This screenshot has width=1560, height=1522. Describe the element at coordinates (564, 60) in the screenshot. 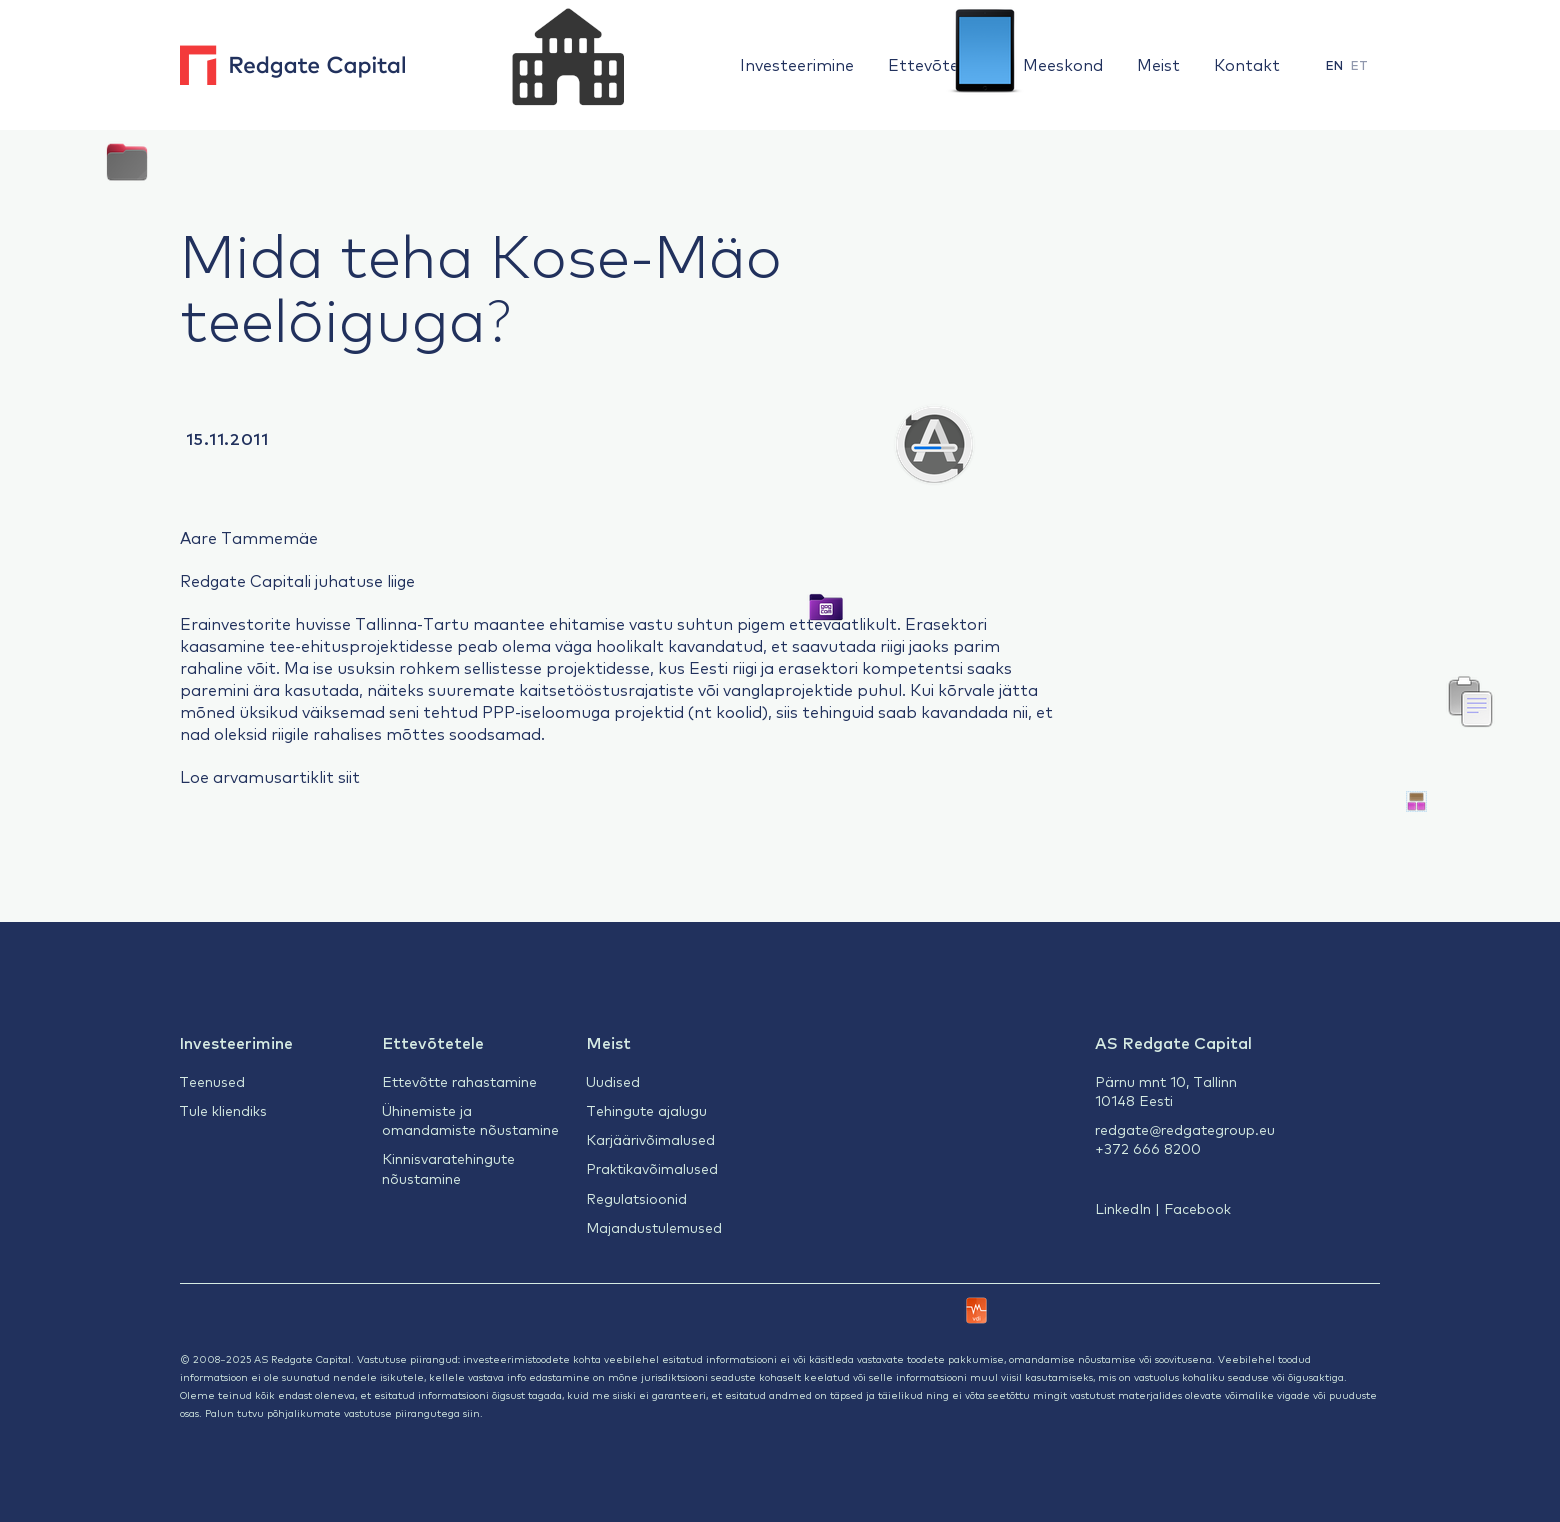

I see `access educational apps and resources` at that location.